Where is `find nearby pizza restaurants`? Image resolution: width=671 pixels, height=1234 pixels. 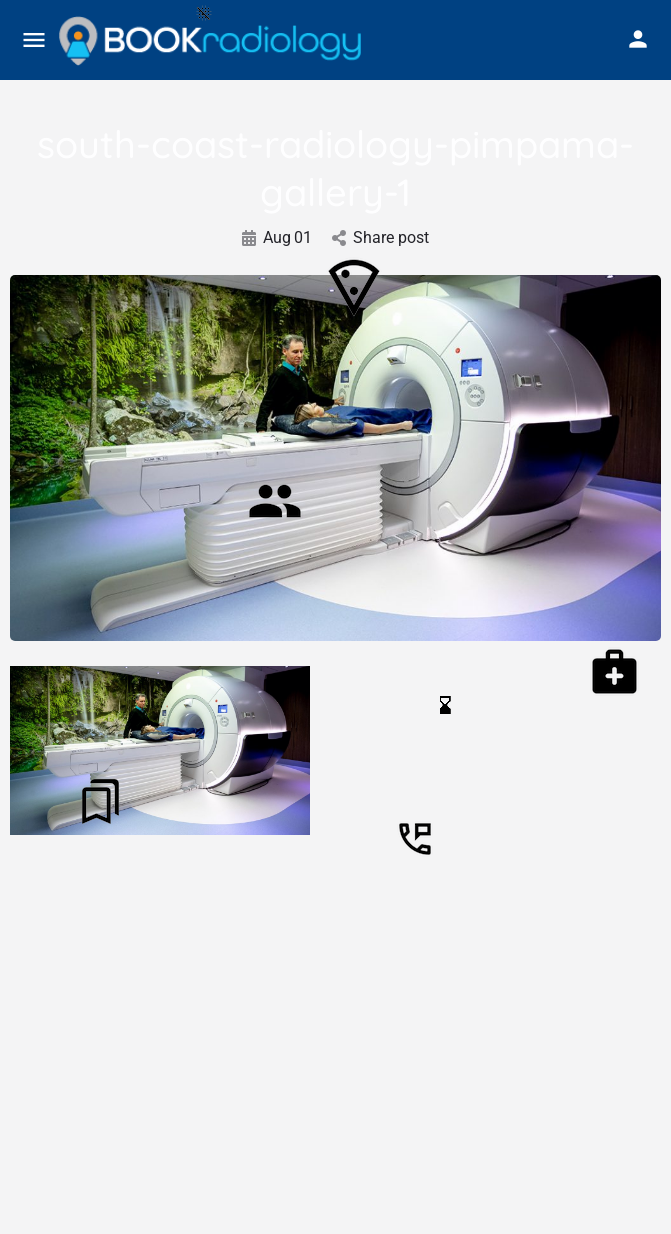 find nearby pizza restaurants is located at coordinates (354, 288).